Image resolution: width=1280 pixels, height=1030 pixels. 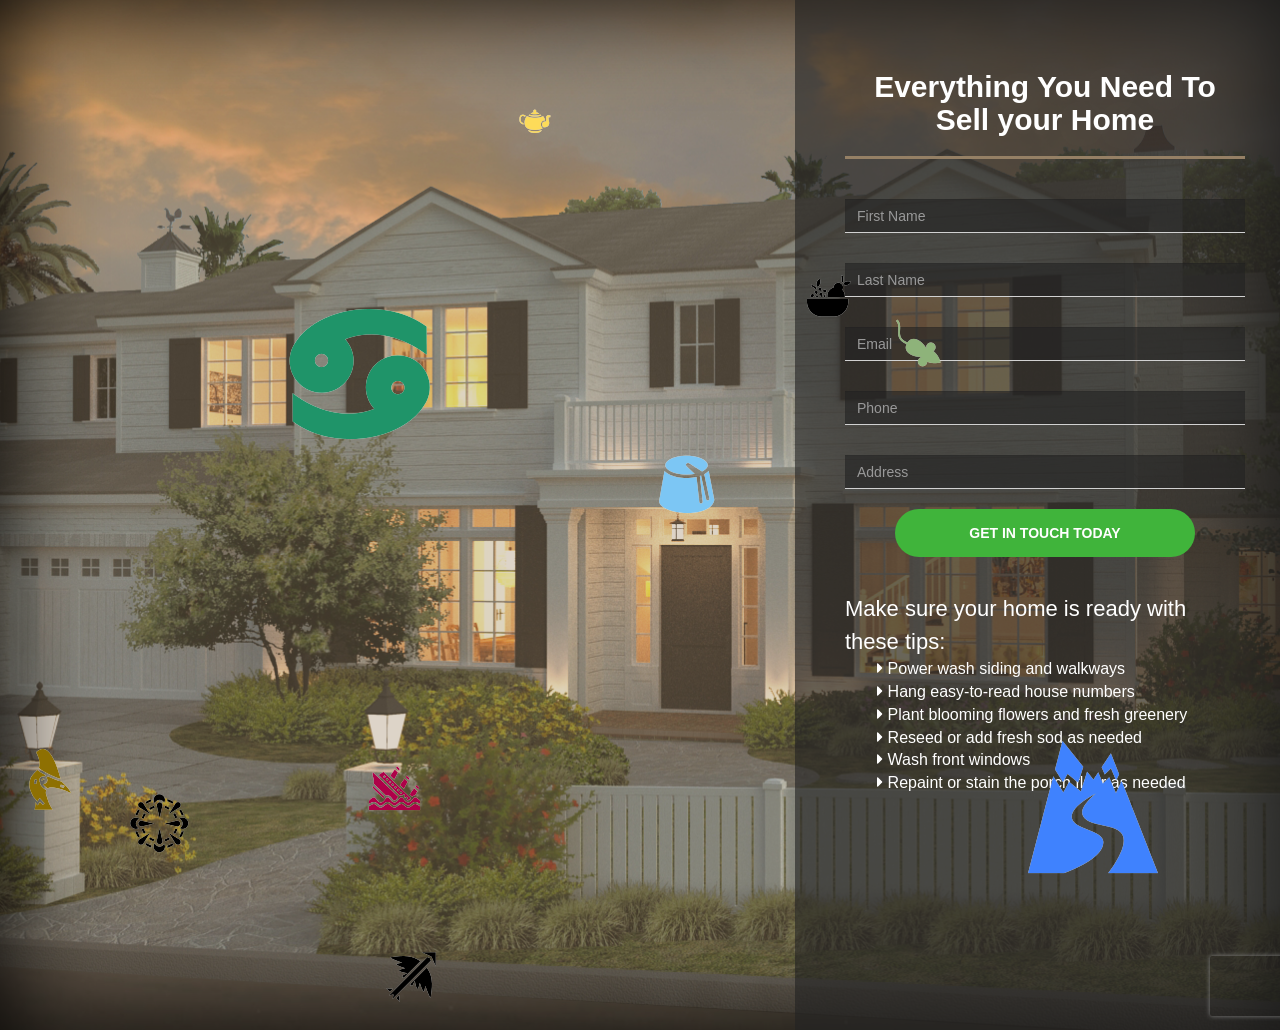 What do you see at coordinates (1093, 807) in the screenshot?
I see `explore mountain trails or scenic routes` at bounding box center [1093, 807].